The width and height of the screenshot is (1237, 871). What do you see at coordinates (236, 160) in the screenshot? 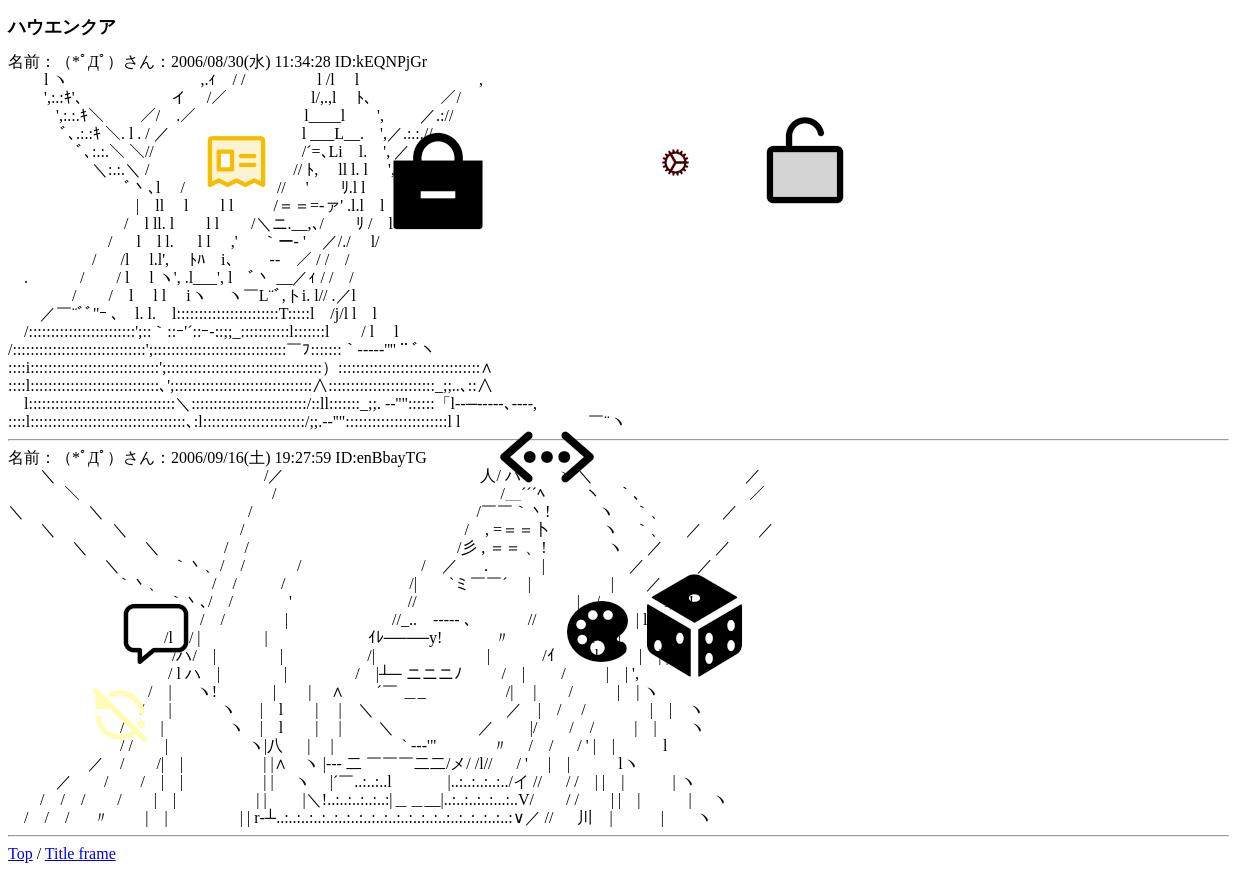
I see `view news article or clipping` at bounding box center [236, 160].